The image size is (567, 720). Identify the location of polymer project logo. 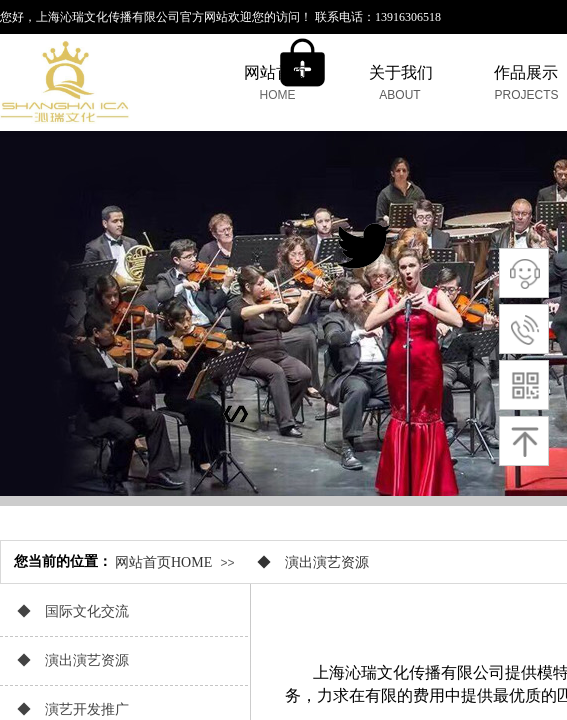
(236, 414).